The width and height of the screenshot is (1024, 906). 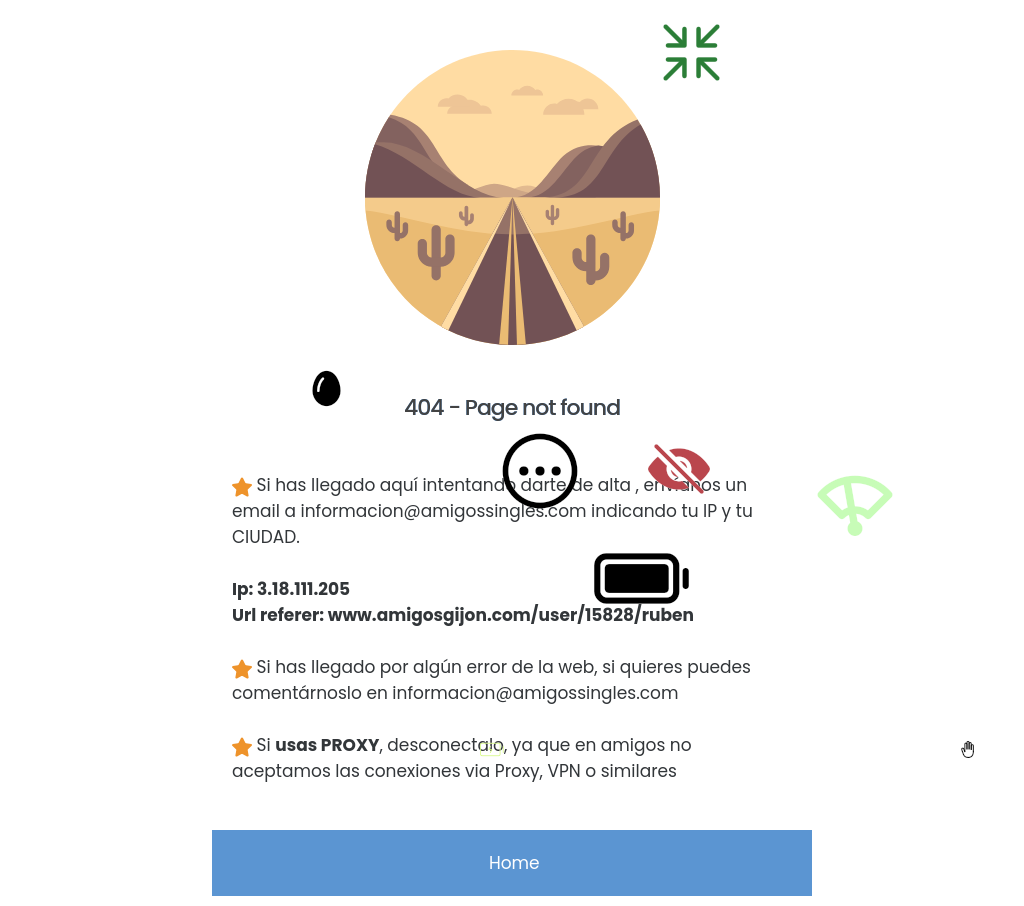 I want to click on hide password or sensitive content, so click(x=679, y=469).